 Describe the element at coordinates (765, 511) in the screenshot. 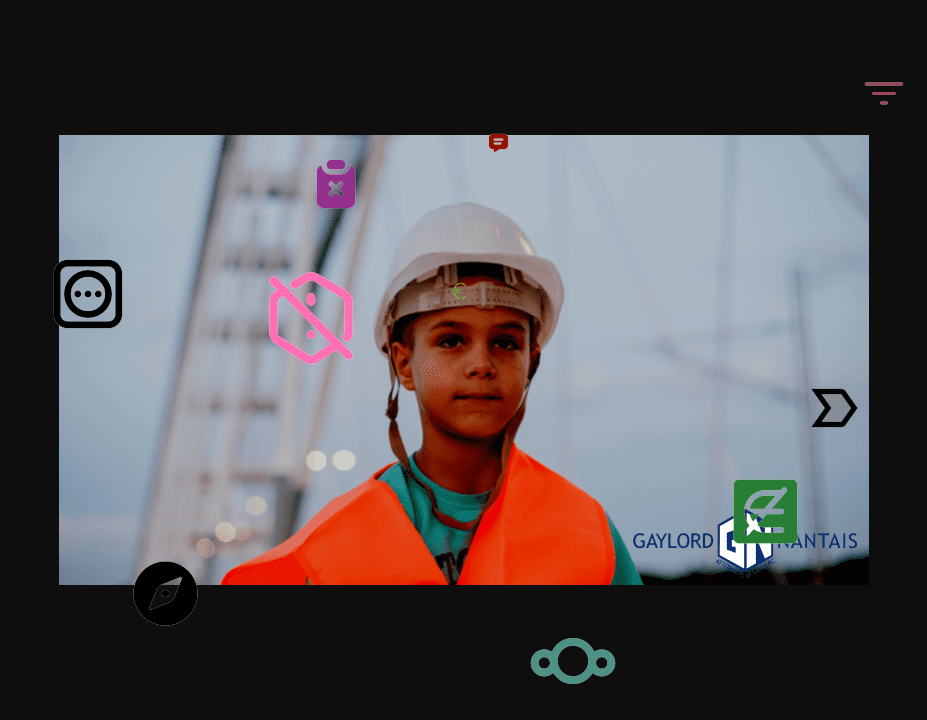

I see `indicates item is not part of a set or group` at that location.